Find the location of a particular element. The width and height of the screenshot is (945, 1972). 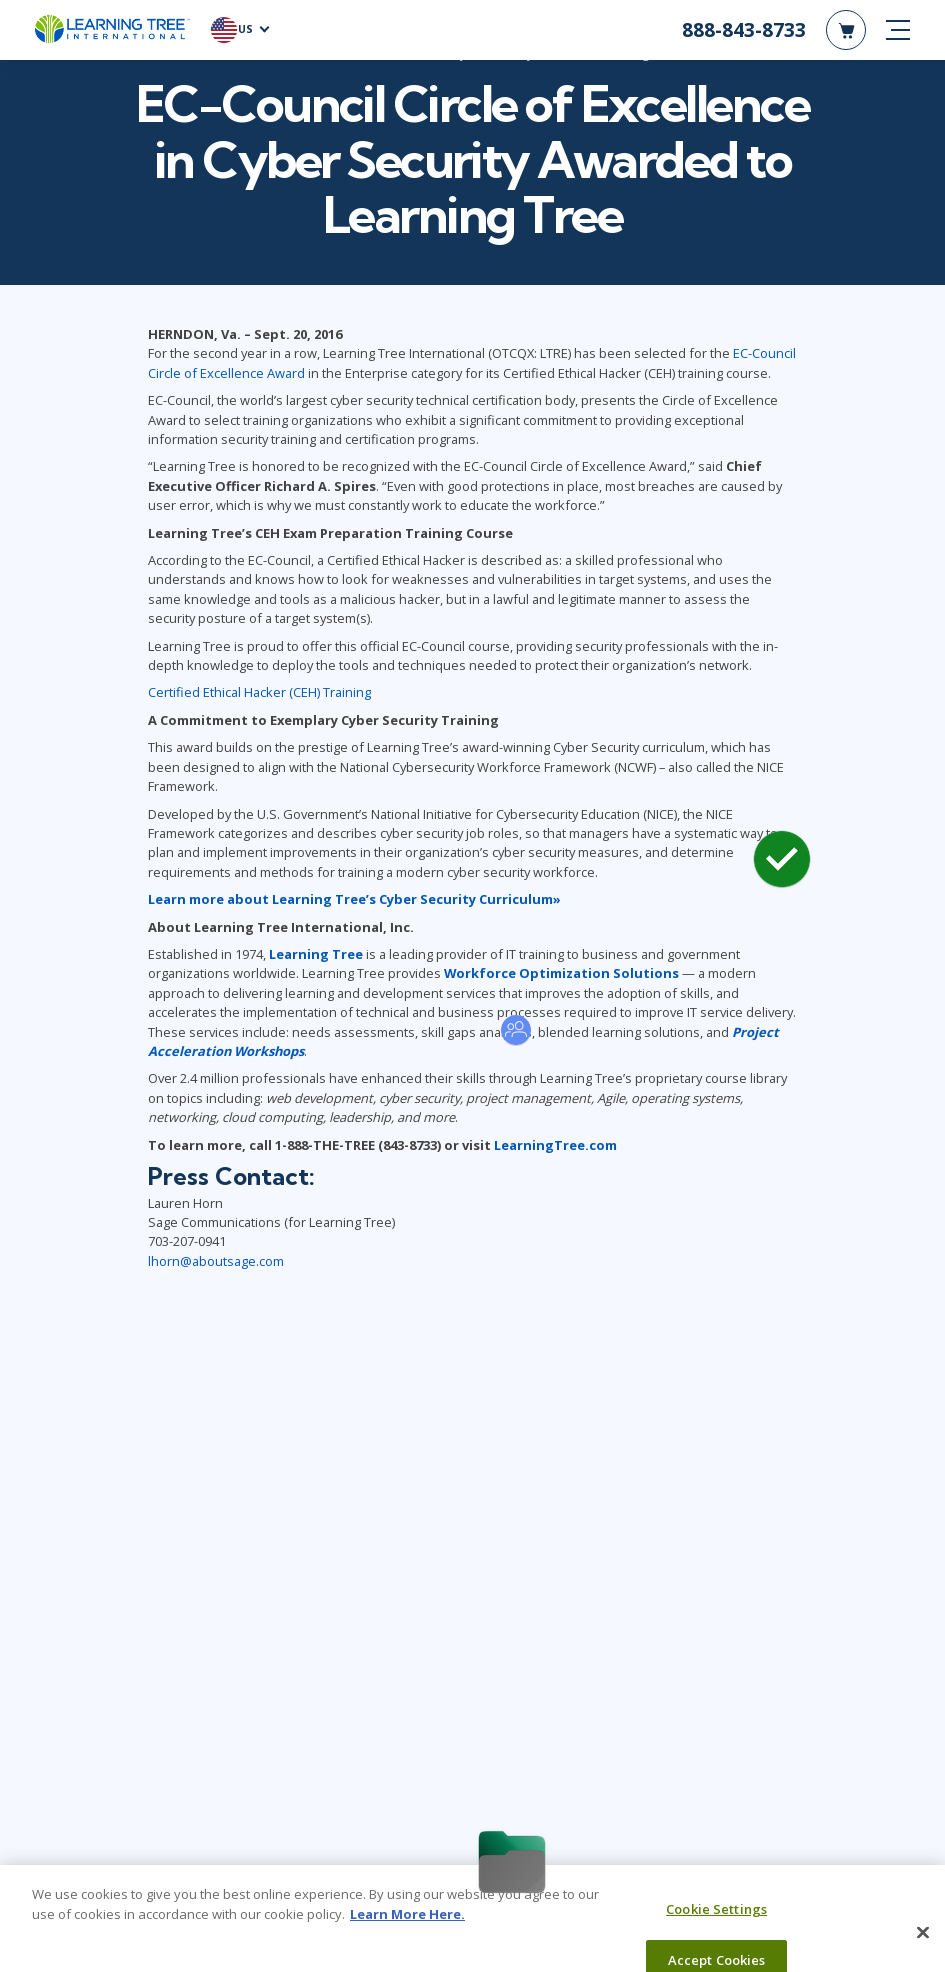

apply mail filters to messages is located at coordinates (782, 859).